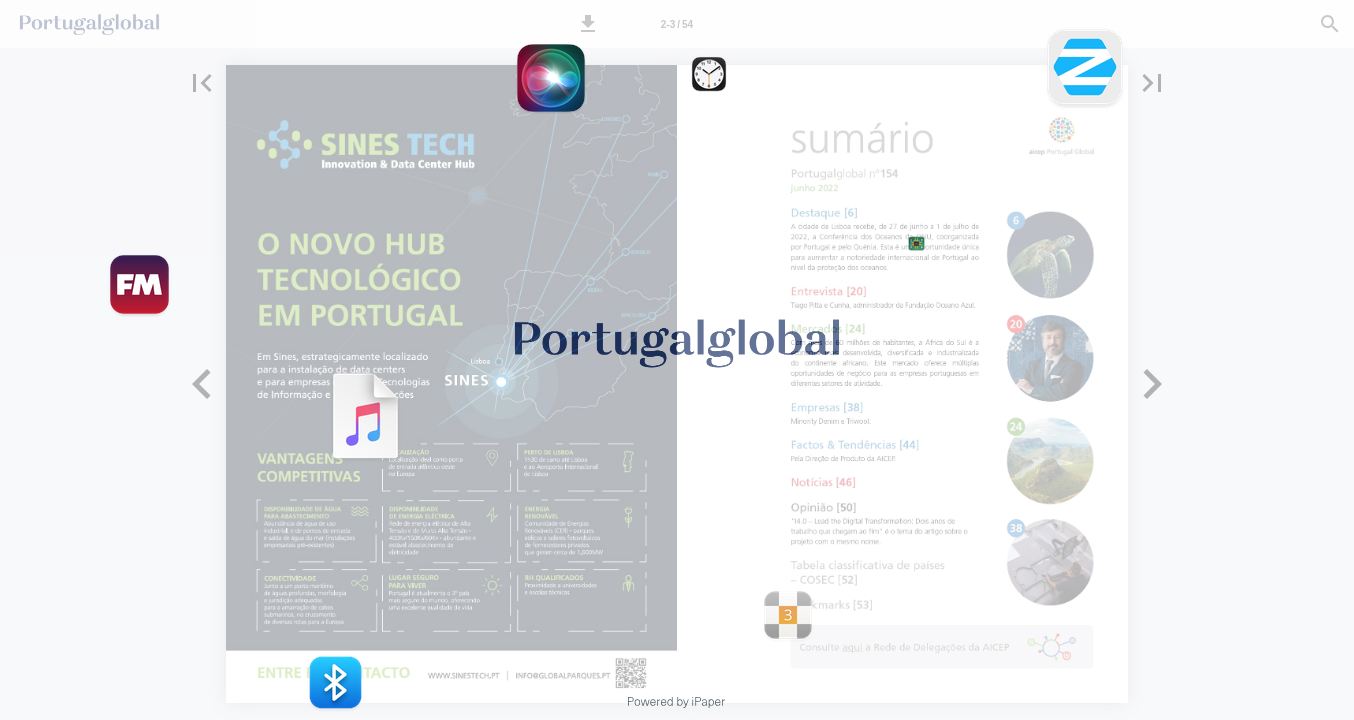  I want to click on open bluetooth settings, so click(335, 682).